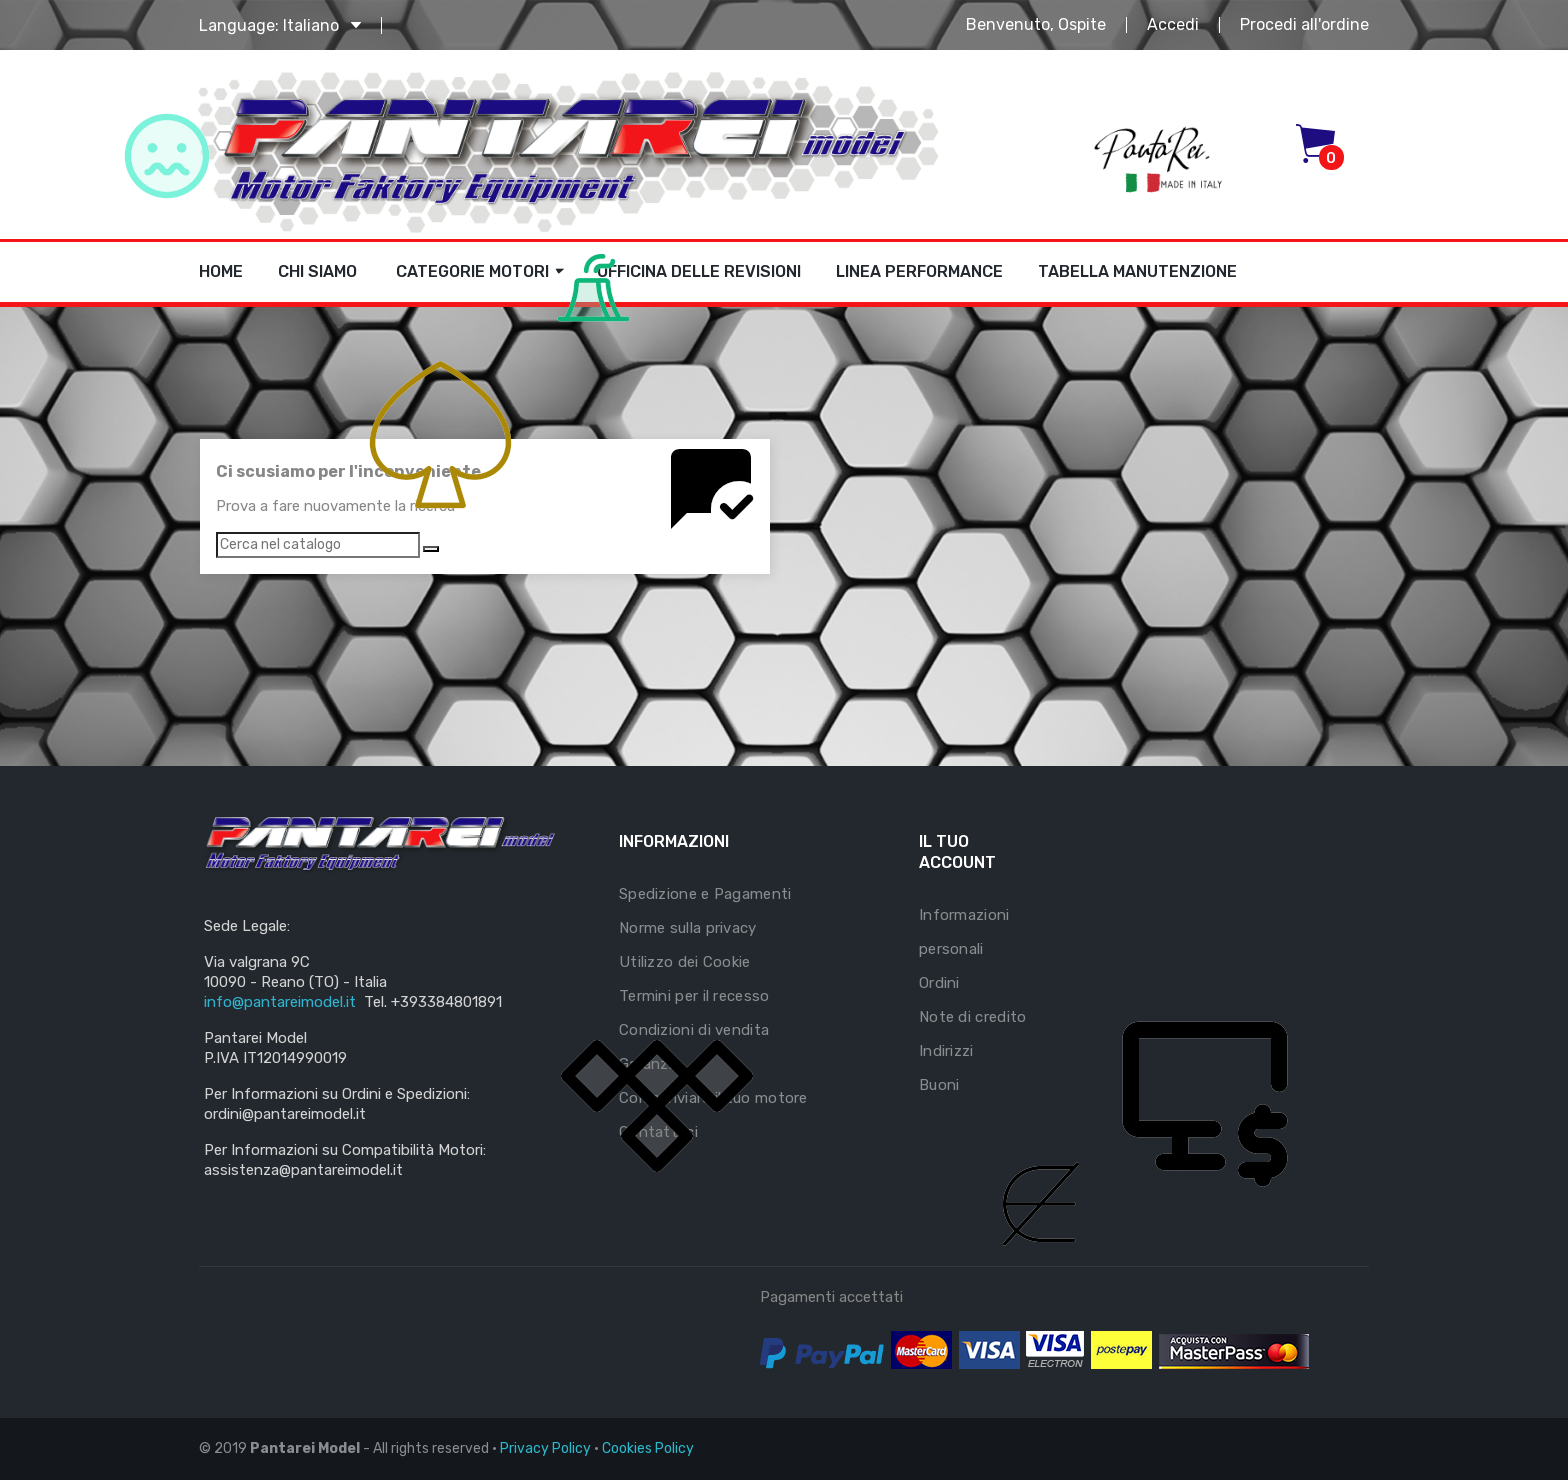 This screenshot has width=1568, height=1480. What do you see at coordinates (1205, 1096) in the screenshot?
I see `access desktop payment or billing settings` at bounding box center [1205, 1096].